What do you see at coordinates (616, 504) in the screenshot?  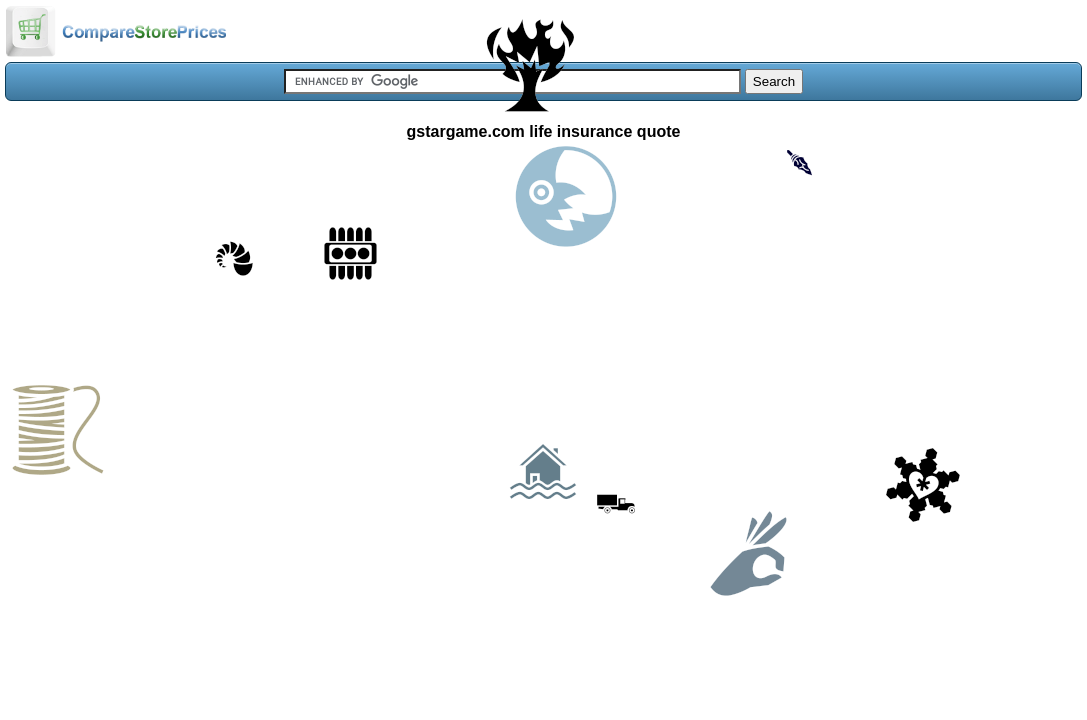 I see `indicates freight or cargo delivery` at bounding box center [616, 504].